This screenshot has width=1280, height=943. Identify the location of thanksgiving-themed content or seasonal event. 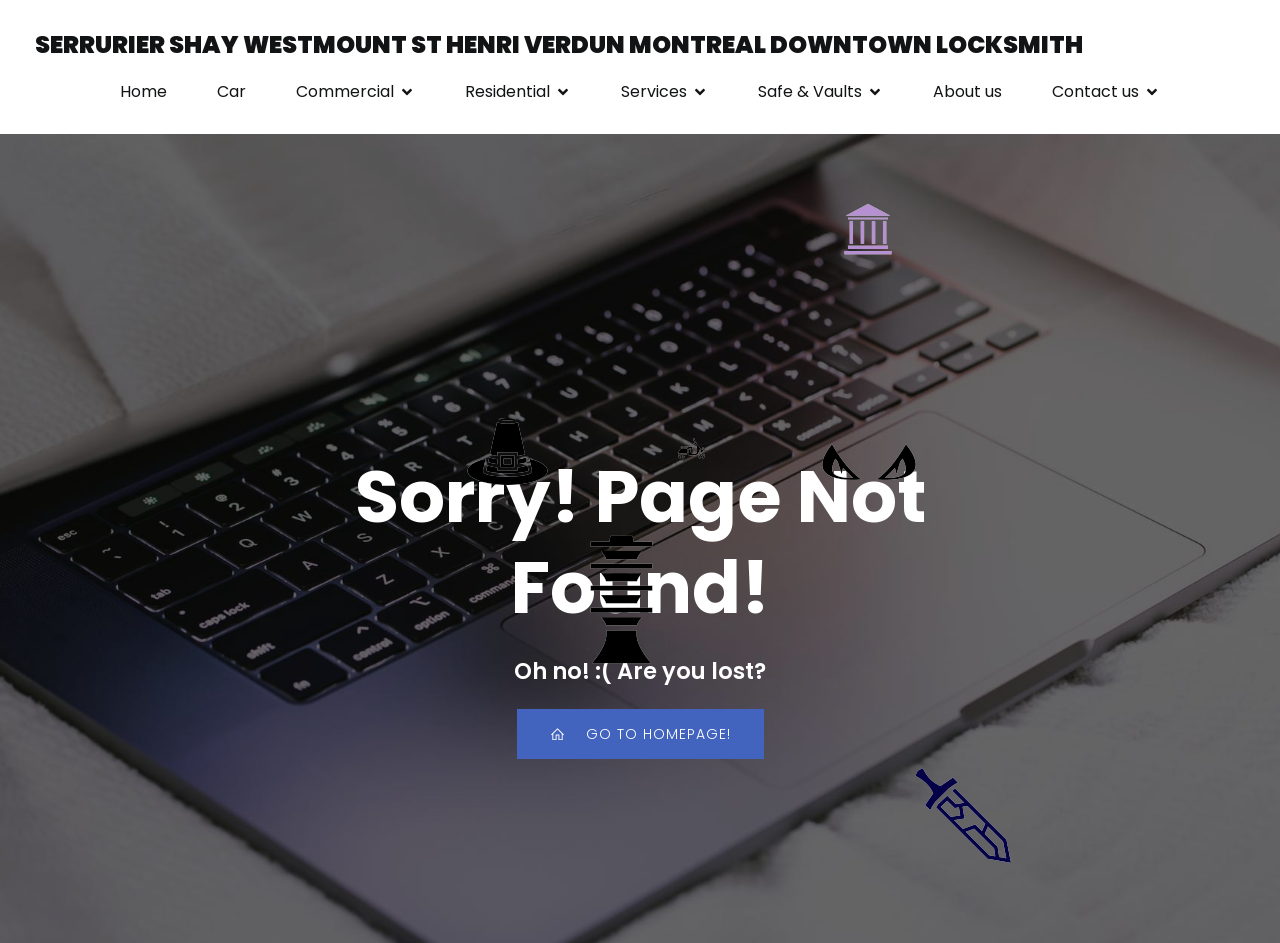
(507, 451).